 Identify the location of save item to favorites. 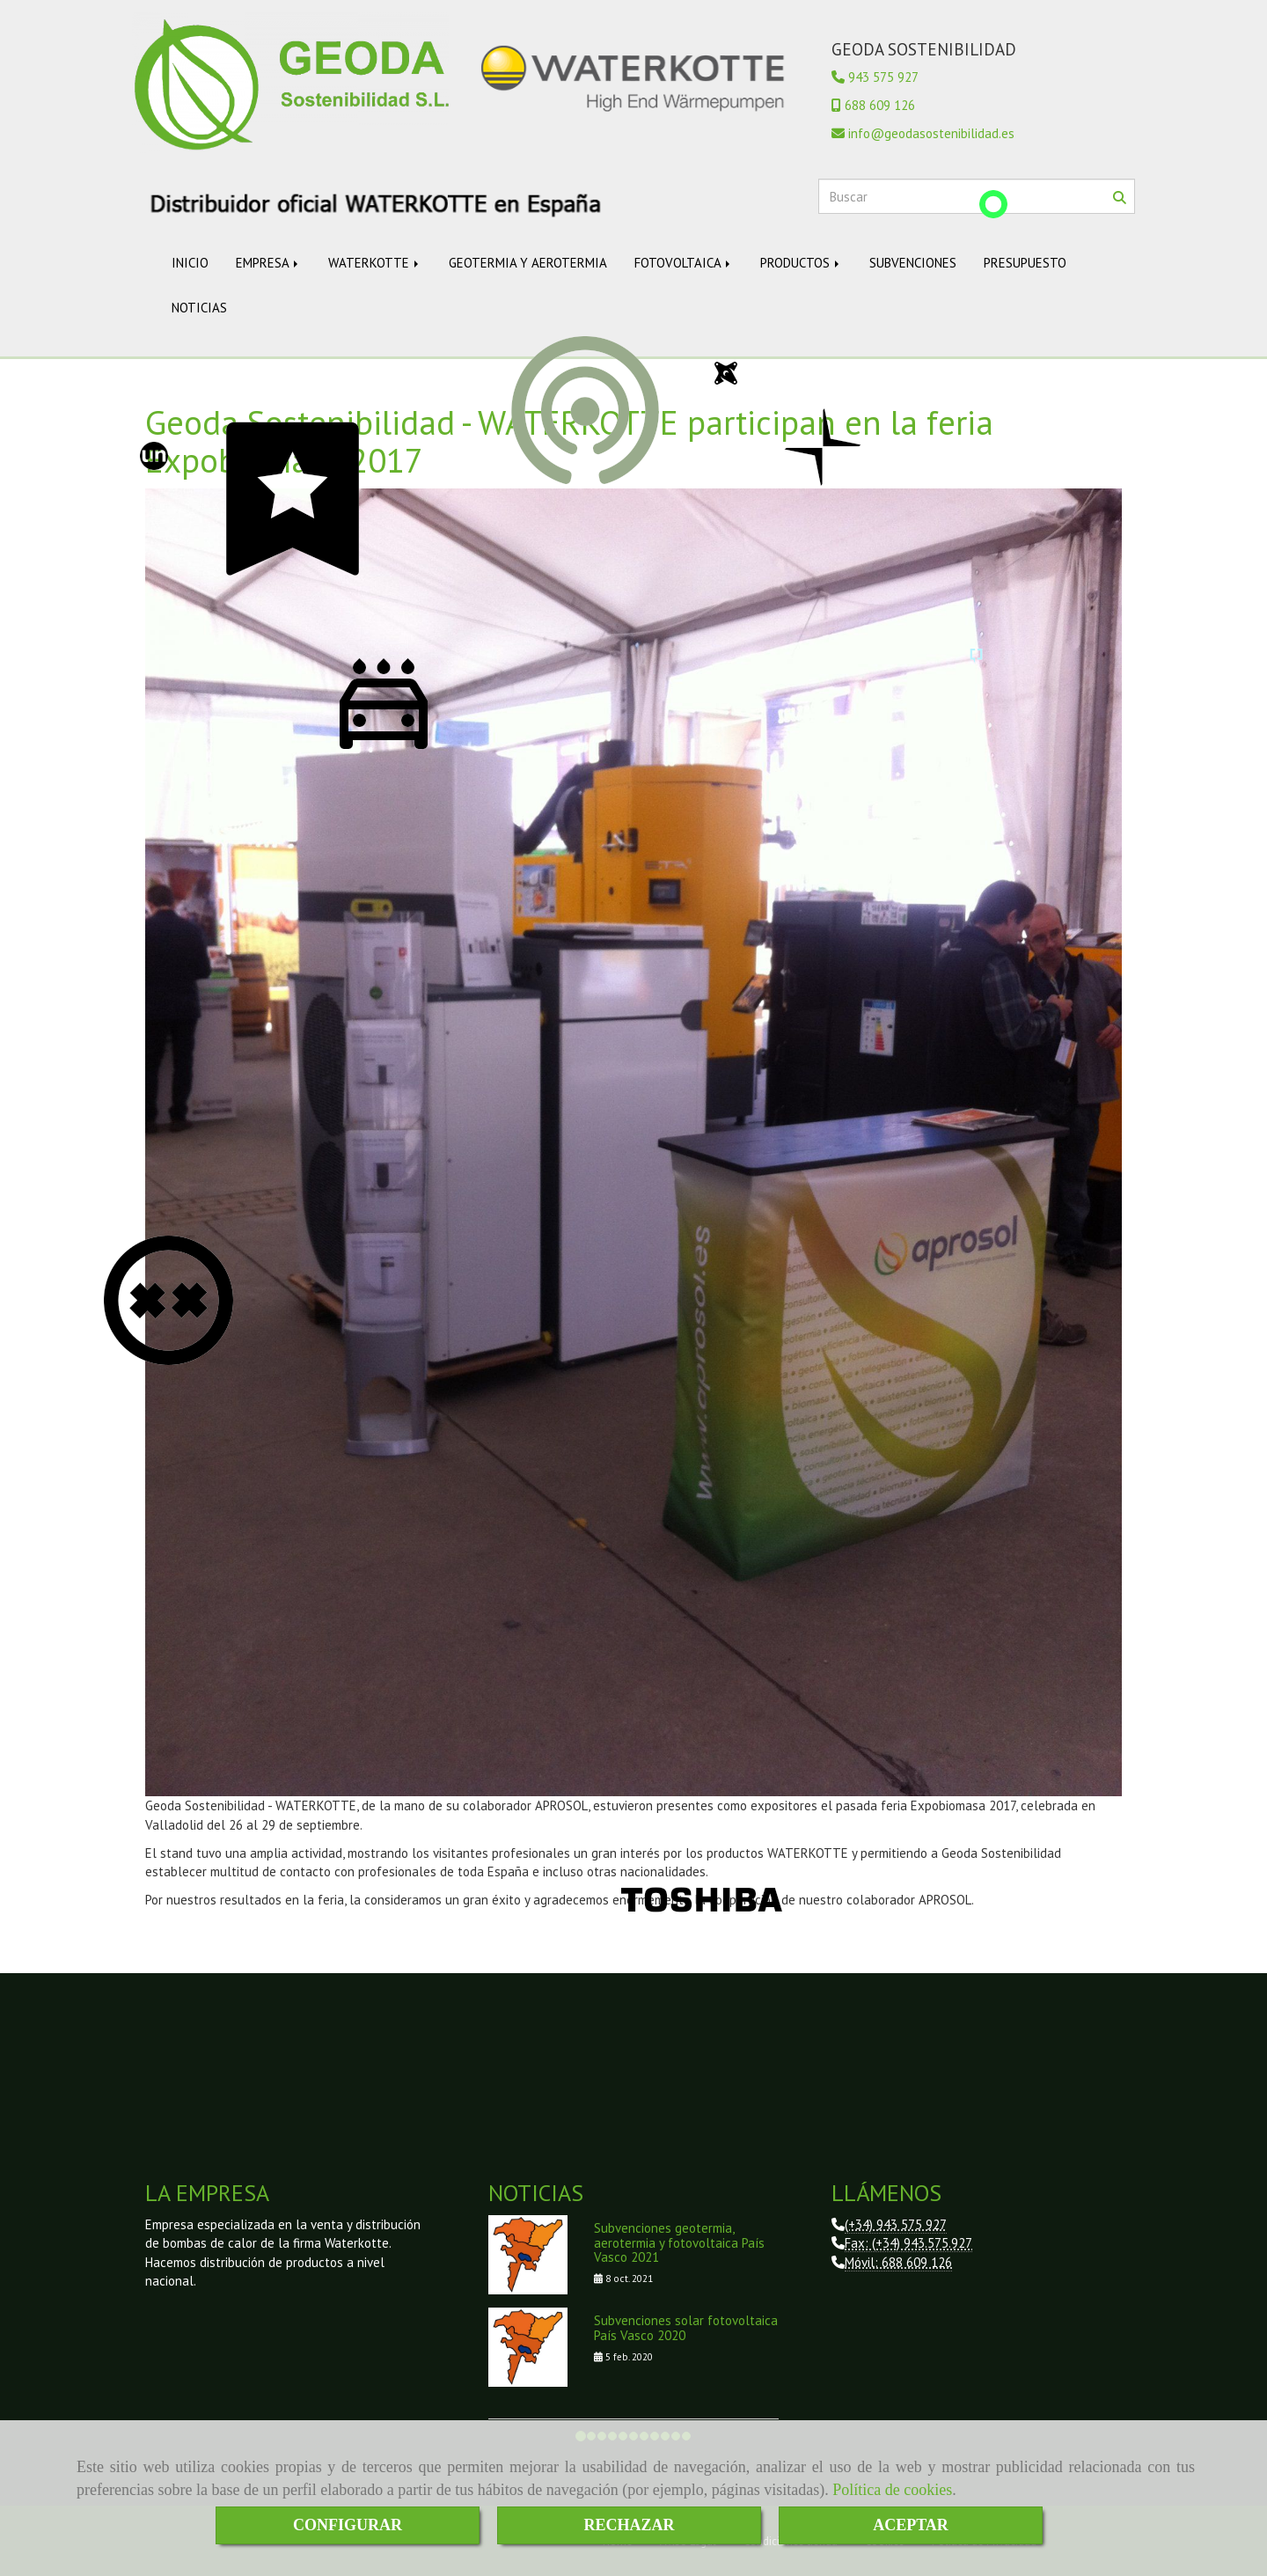
(292, 495).